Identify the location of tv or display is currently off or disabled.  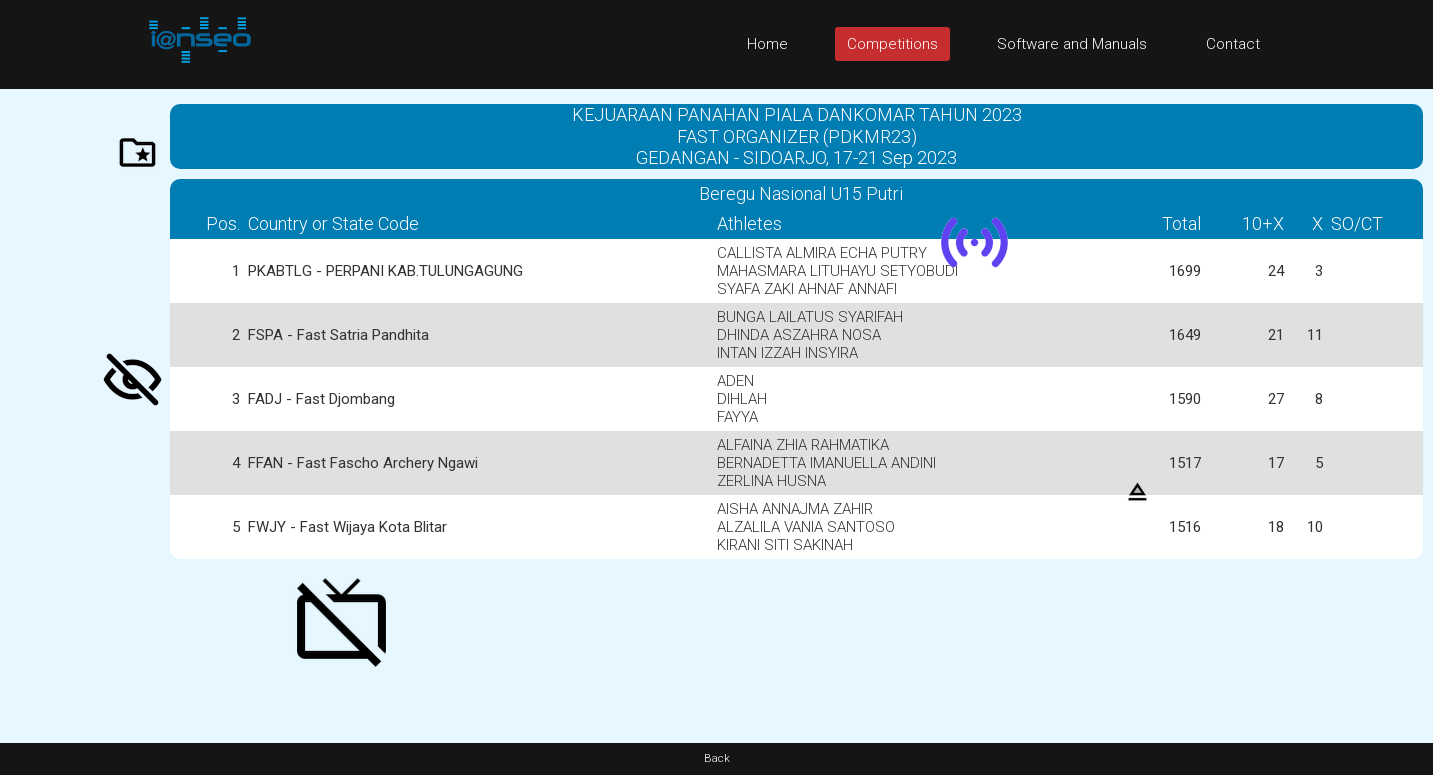
(341, 622).